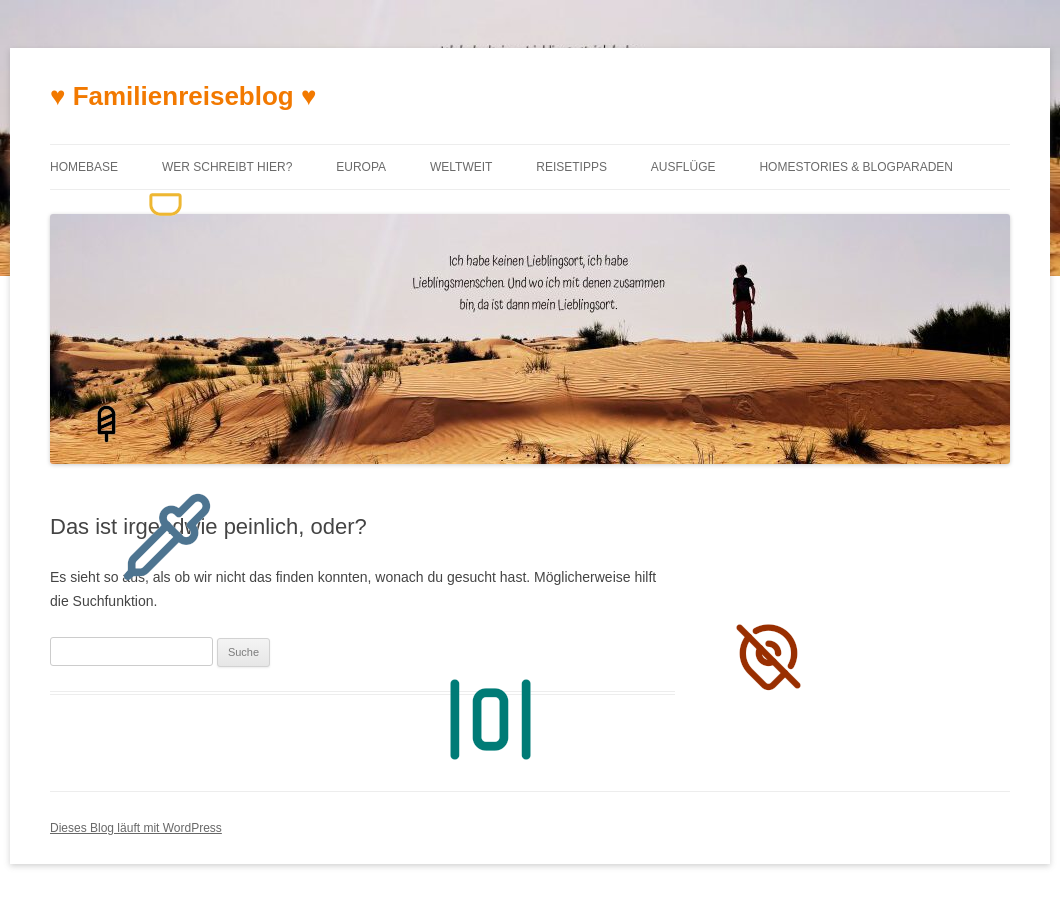 Image resolution: width=1060 pixels, height=912 pixels. I want to click on distribute layers evenly in vertical space, so click(490, 719).